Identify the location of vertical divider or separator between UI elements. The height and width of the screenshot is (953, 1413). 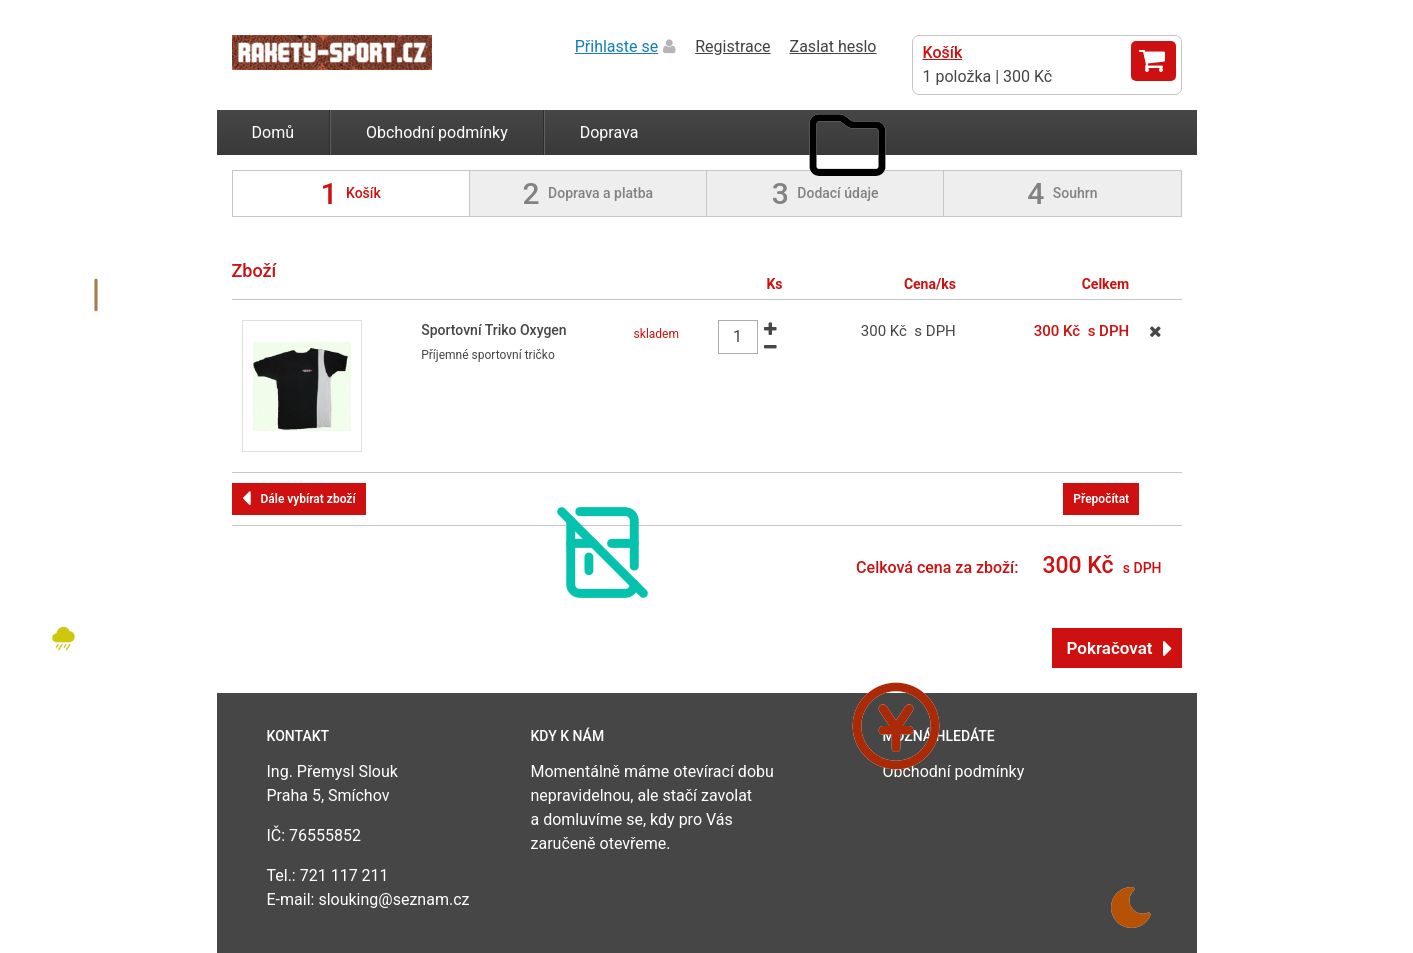
(96, 295).